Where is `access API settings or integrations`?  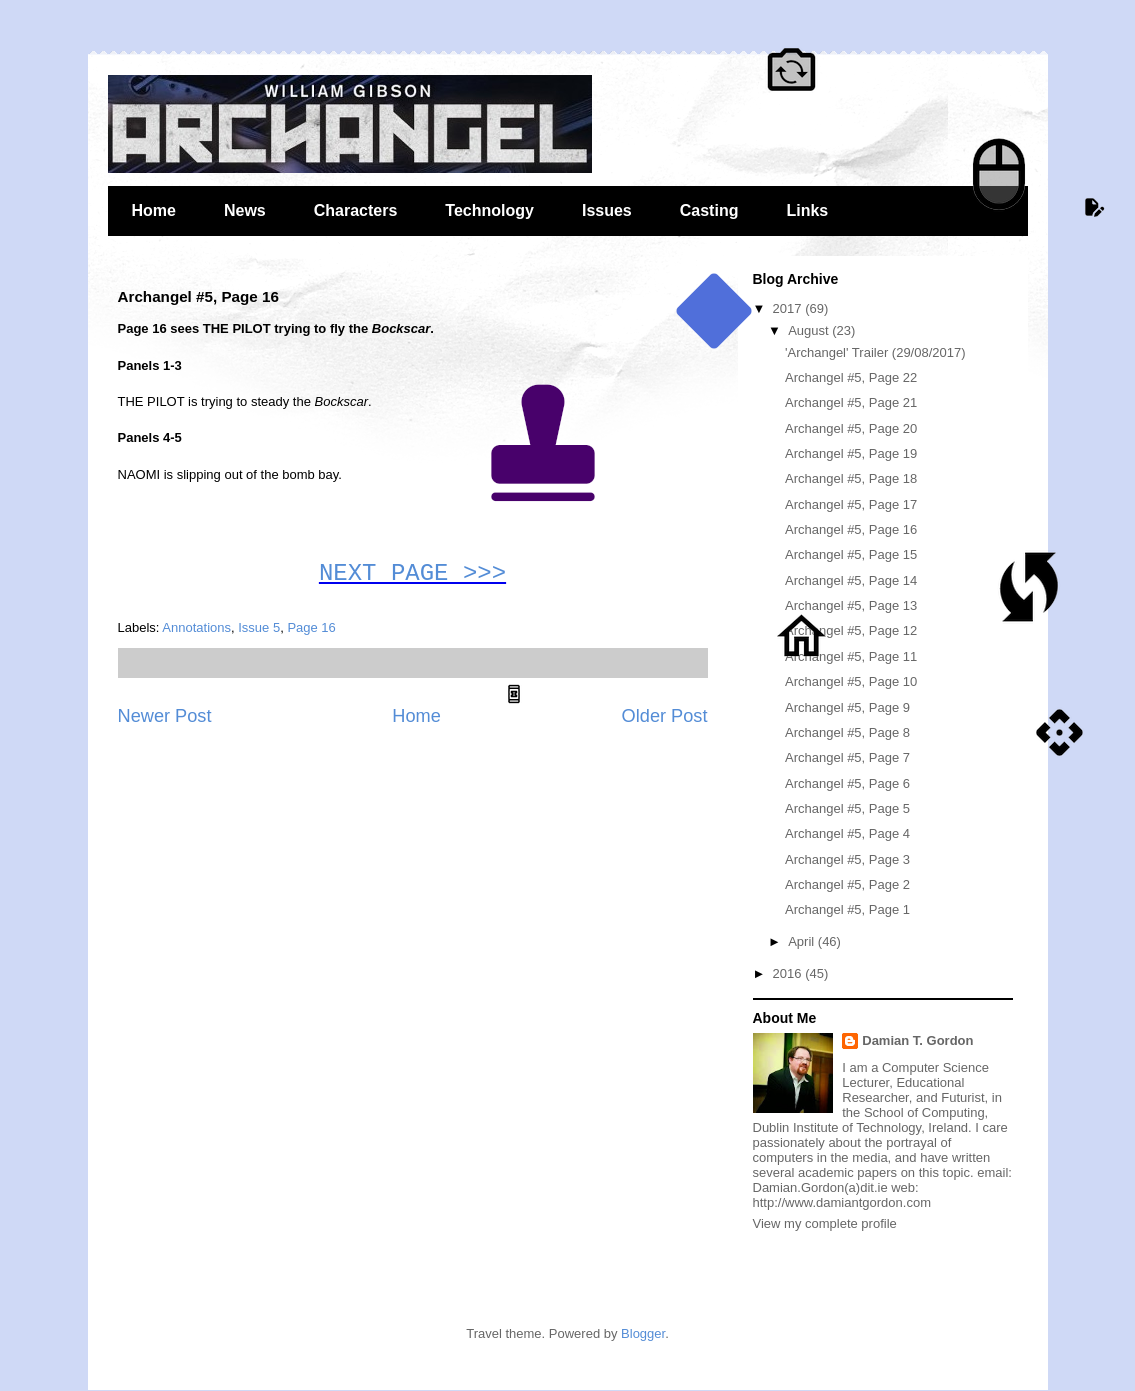
access API settings or integrations is located at coordinates (1059, 732).